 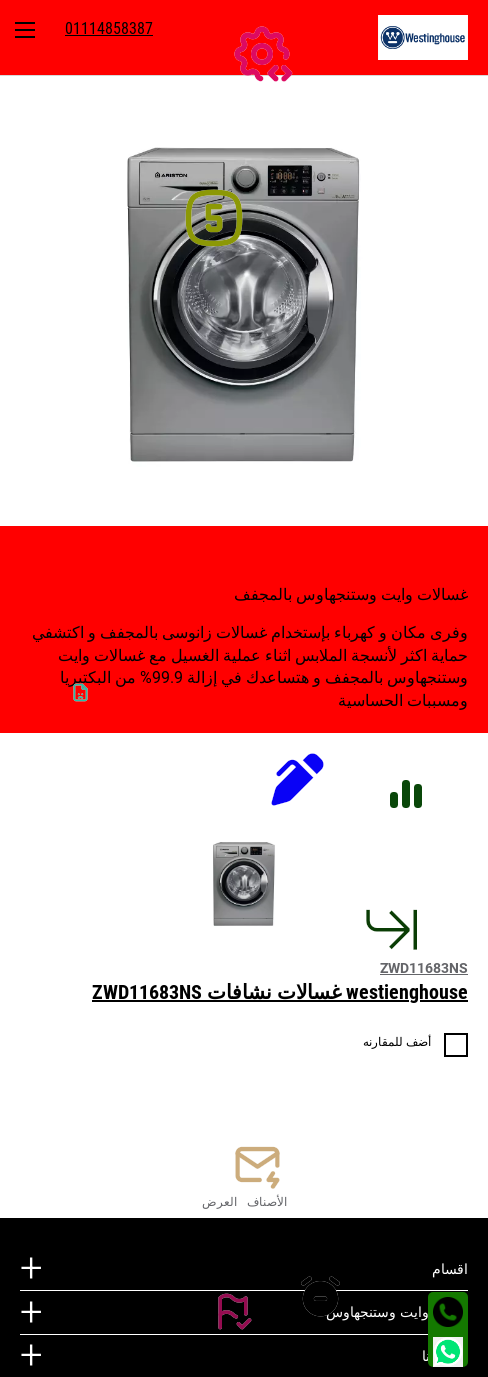 What do you see at coordinates (80, 692) in the screenshot?
I see `file not found or missing document` at bounding box center [80, 692].